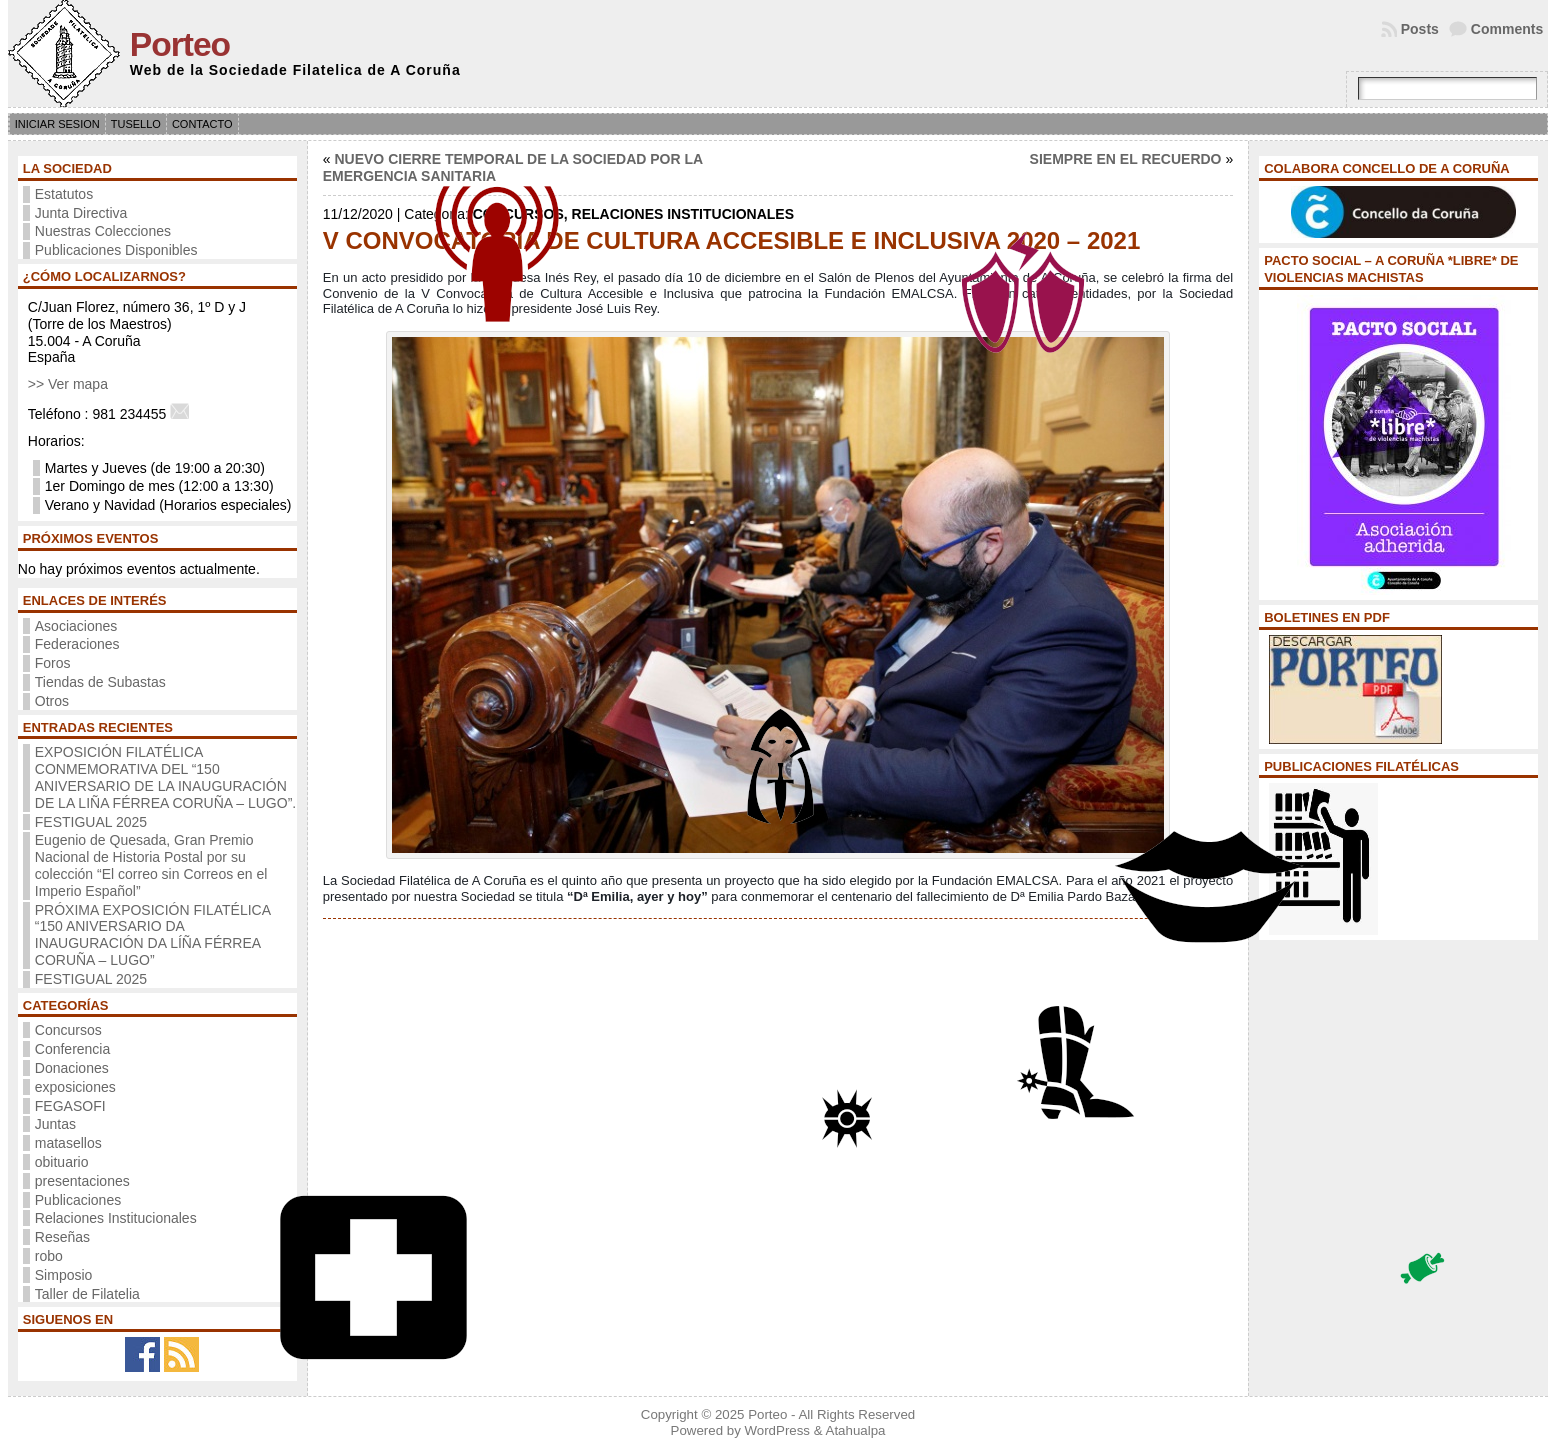  I want to click on select western or cowboy-themed content, so click(1075, 1062).